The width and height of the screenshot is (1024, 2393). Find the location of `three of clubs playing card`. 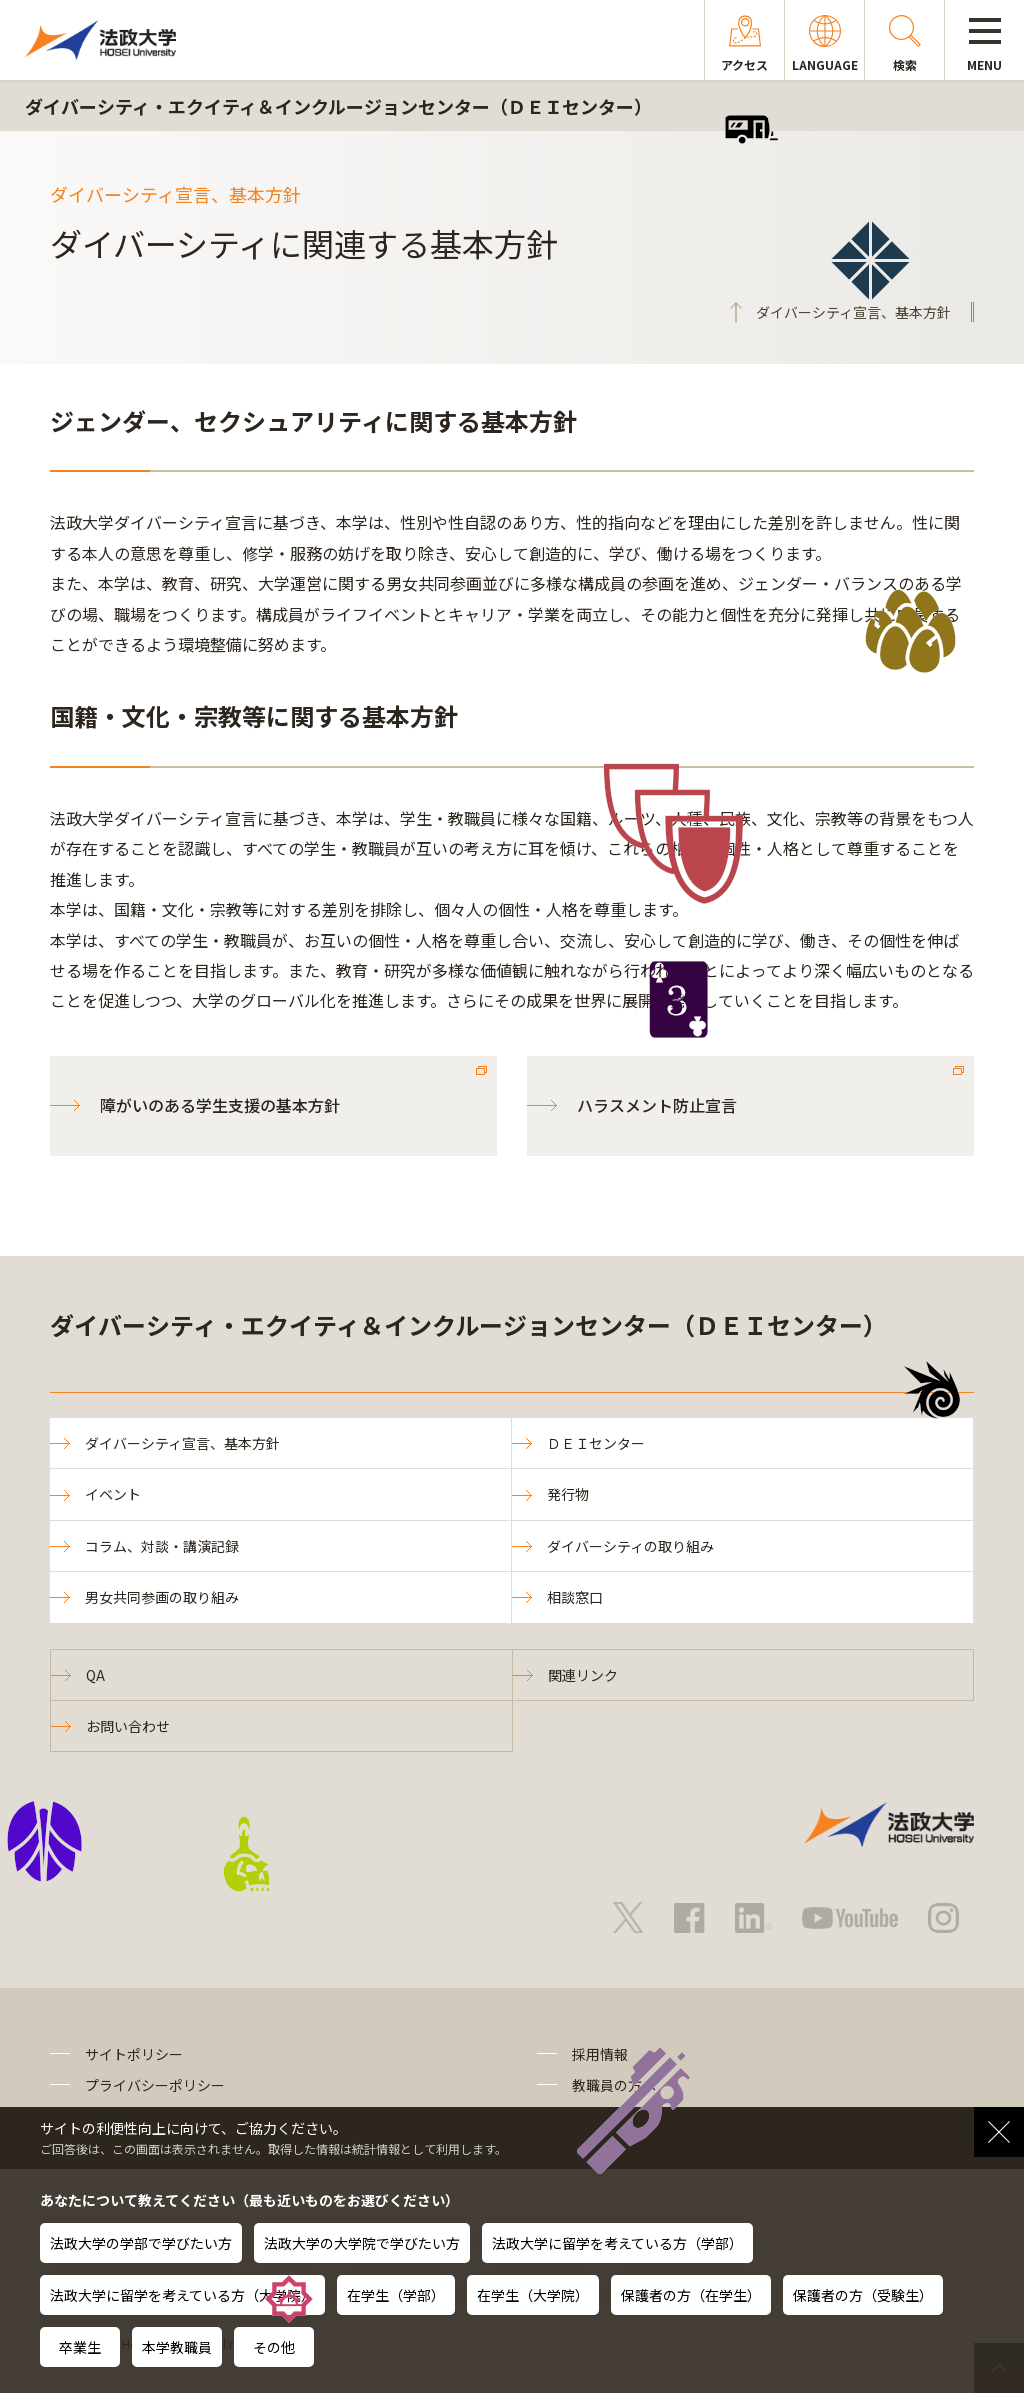

three of clubs playing card is located at coordinates (678, 999).